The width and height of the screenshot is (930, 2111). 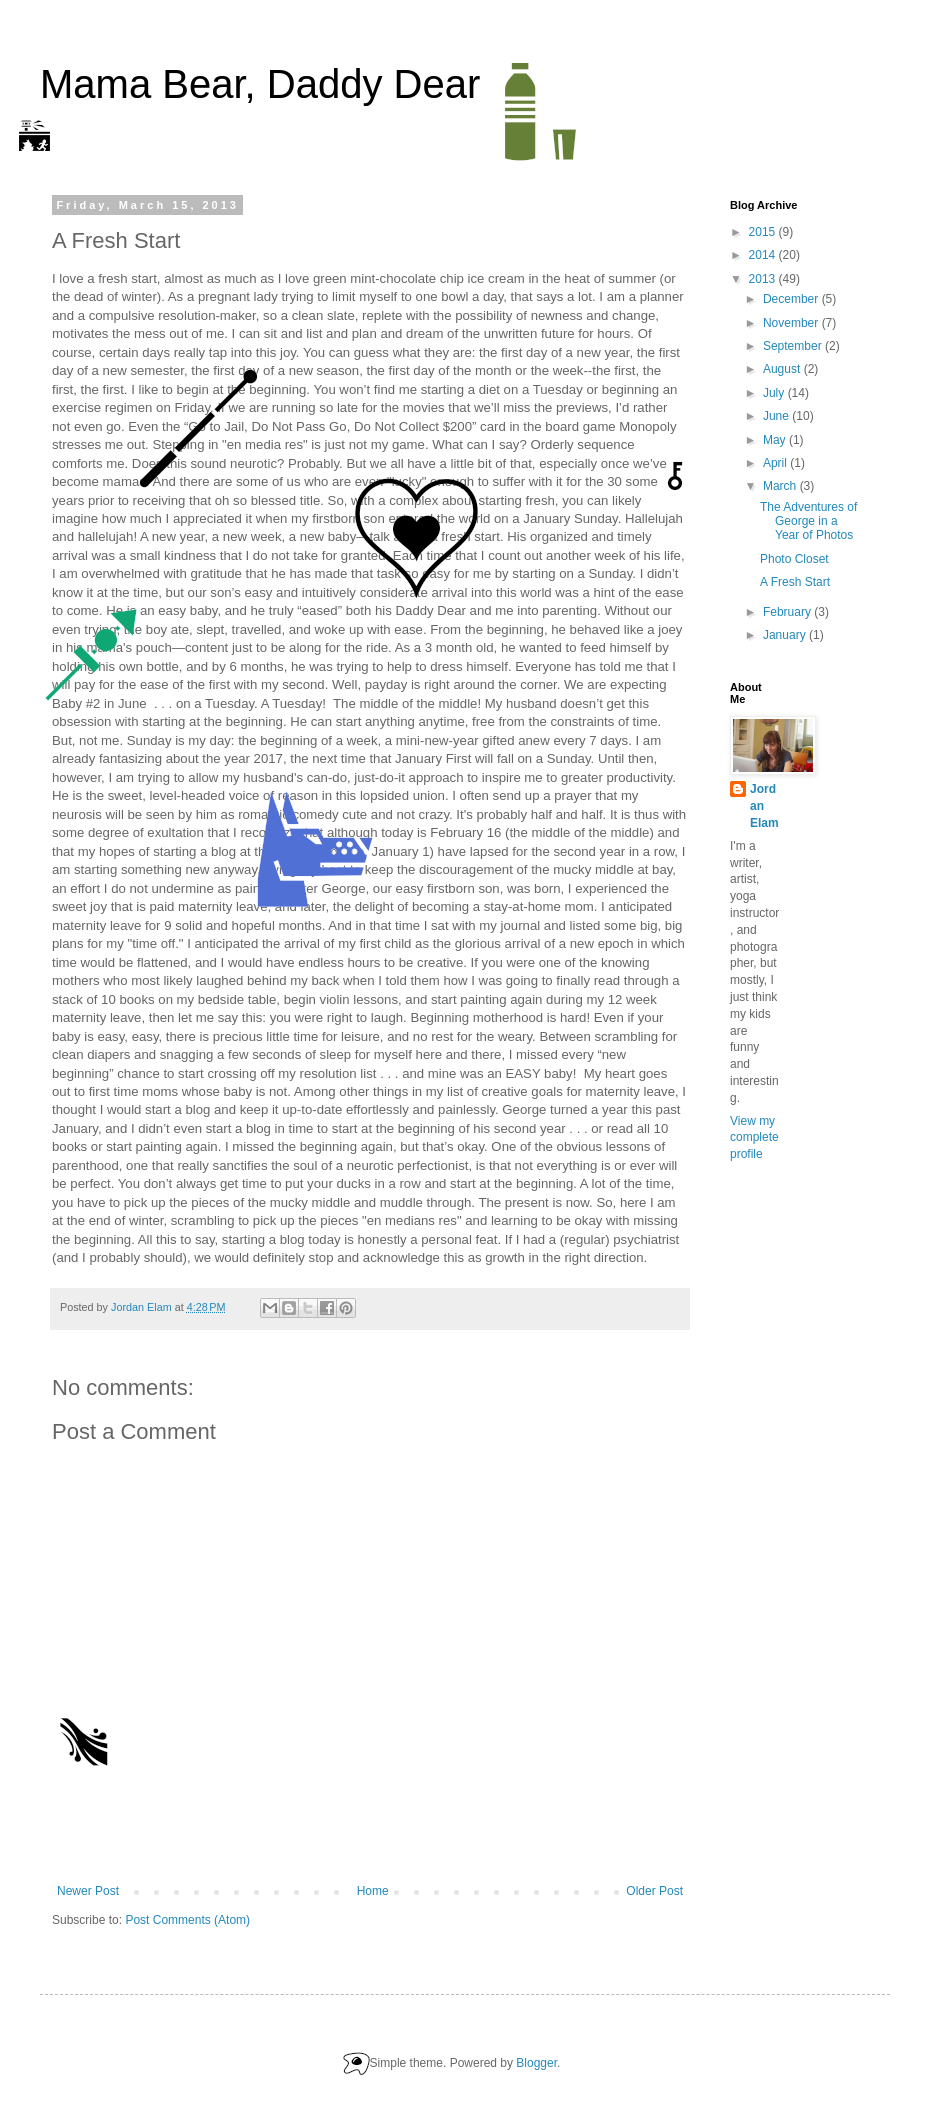 I want to click on ingredient icon for cooking or recipe apps, so click(x=356, y=2062).